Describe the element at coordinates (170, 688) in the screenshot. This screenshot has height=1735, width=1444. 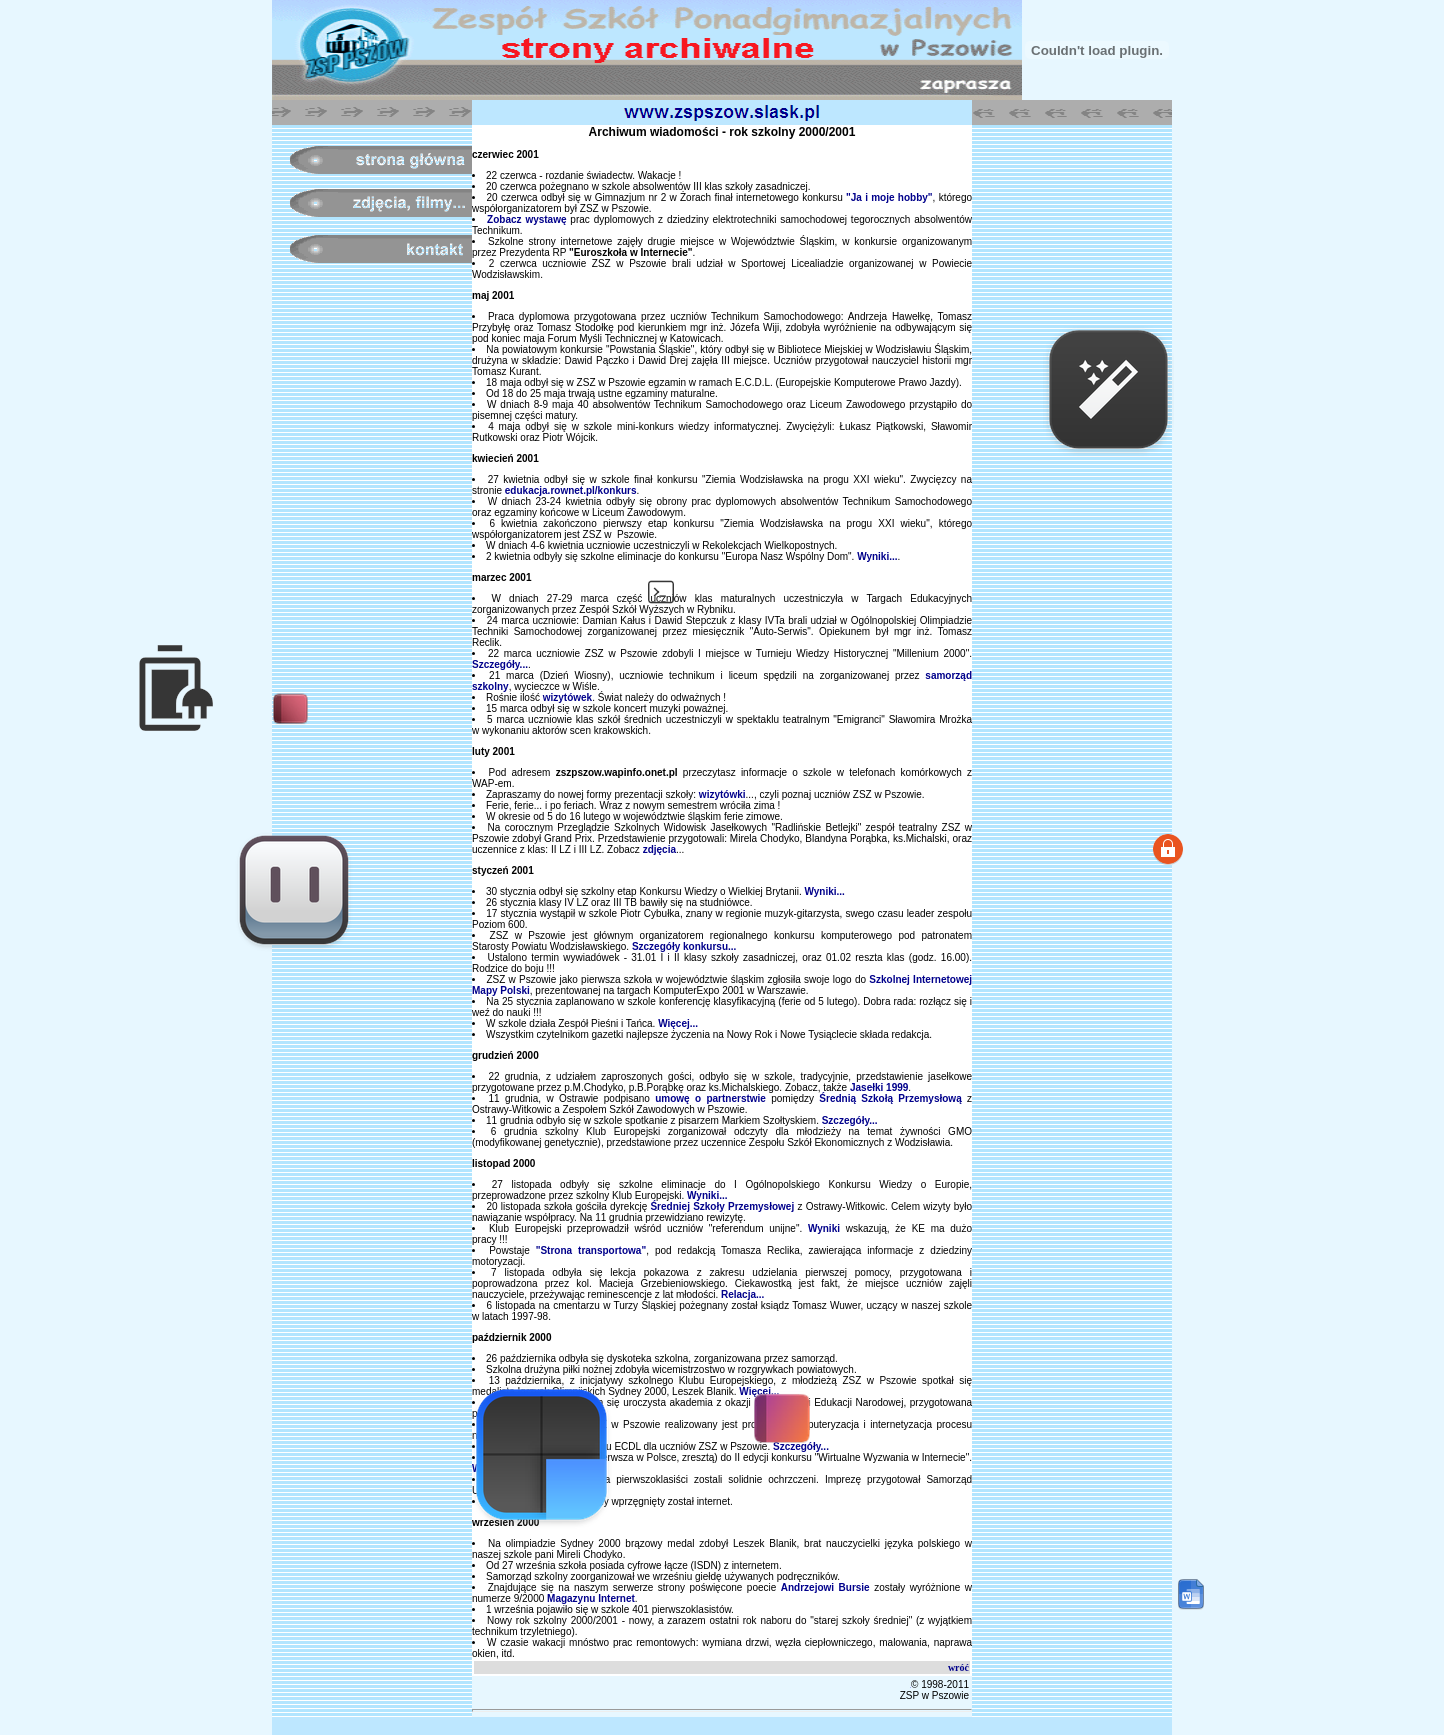
I see `view battery and power management settings` at that location.